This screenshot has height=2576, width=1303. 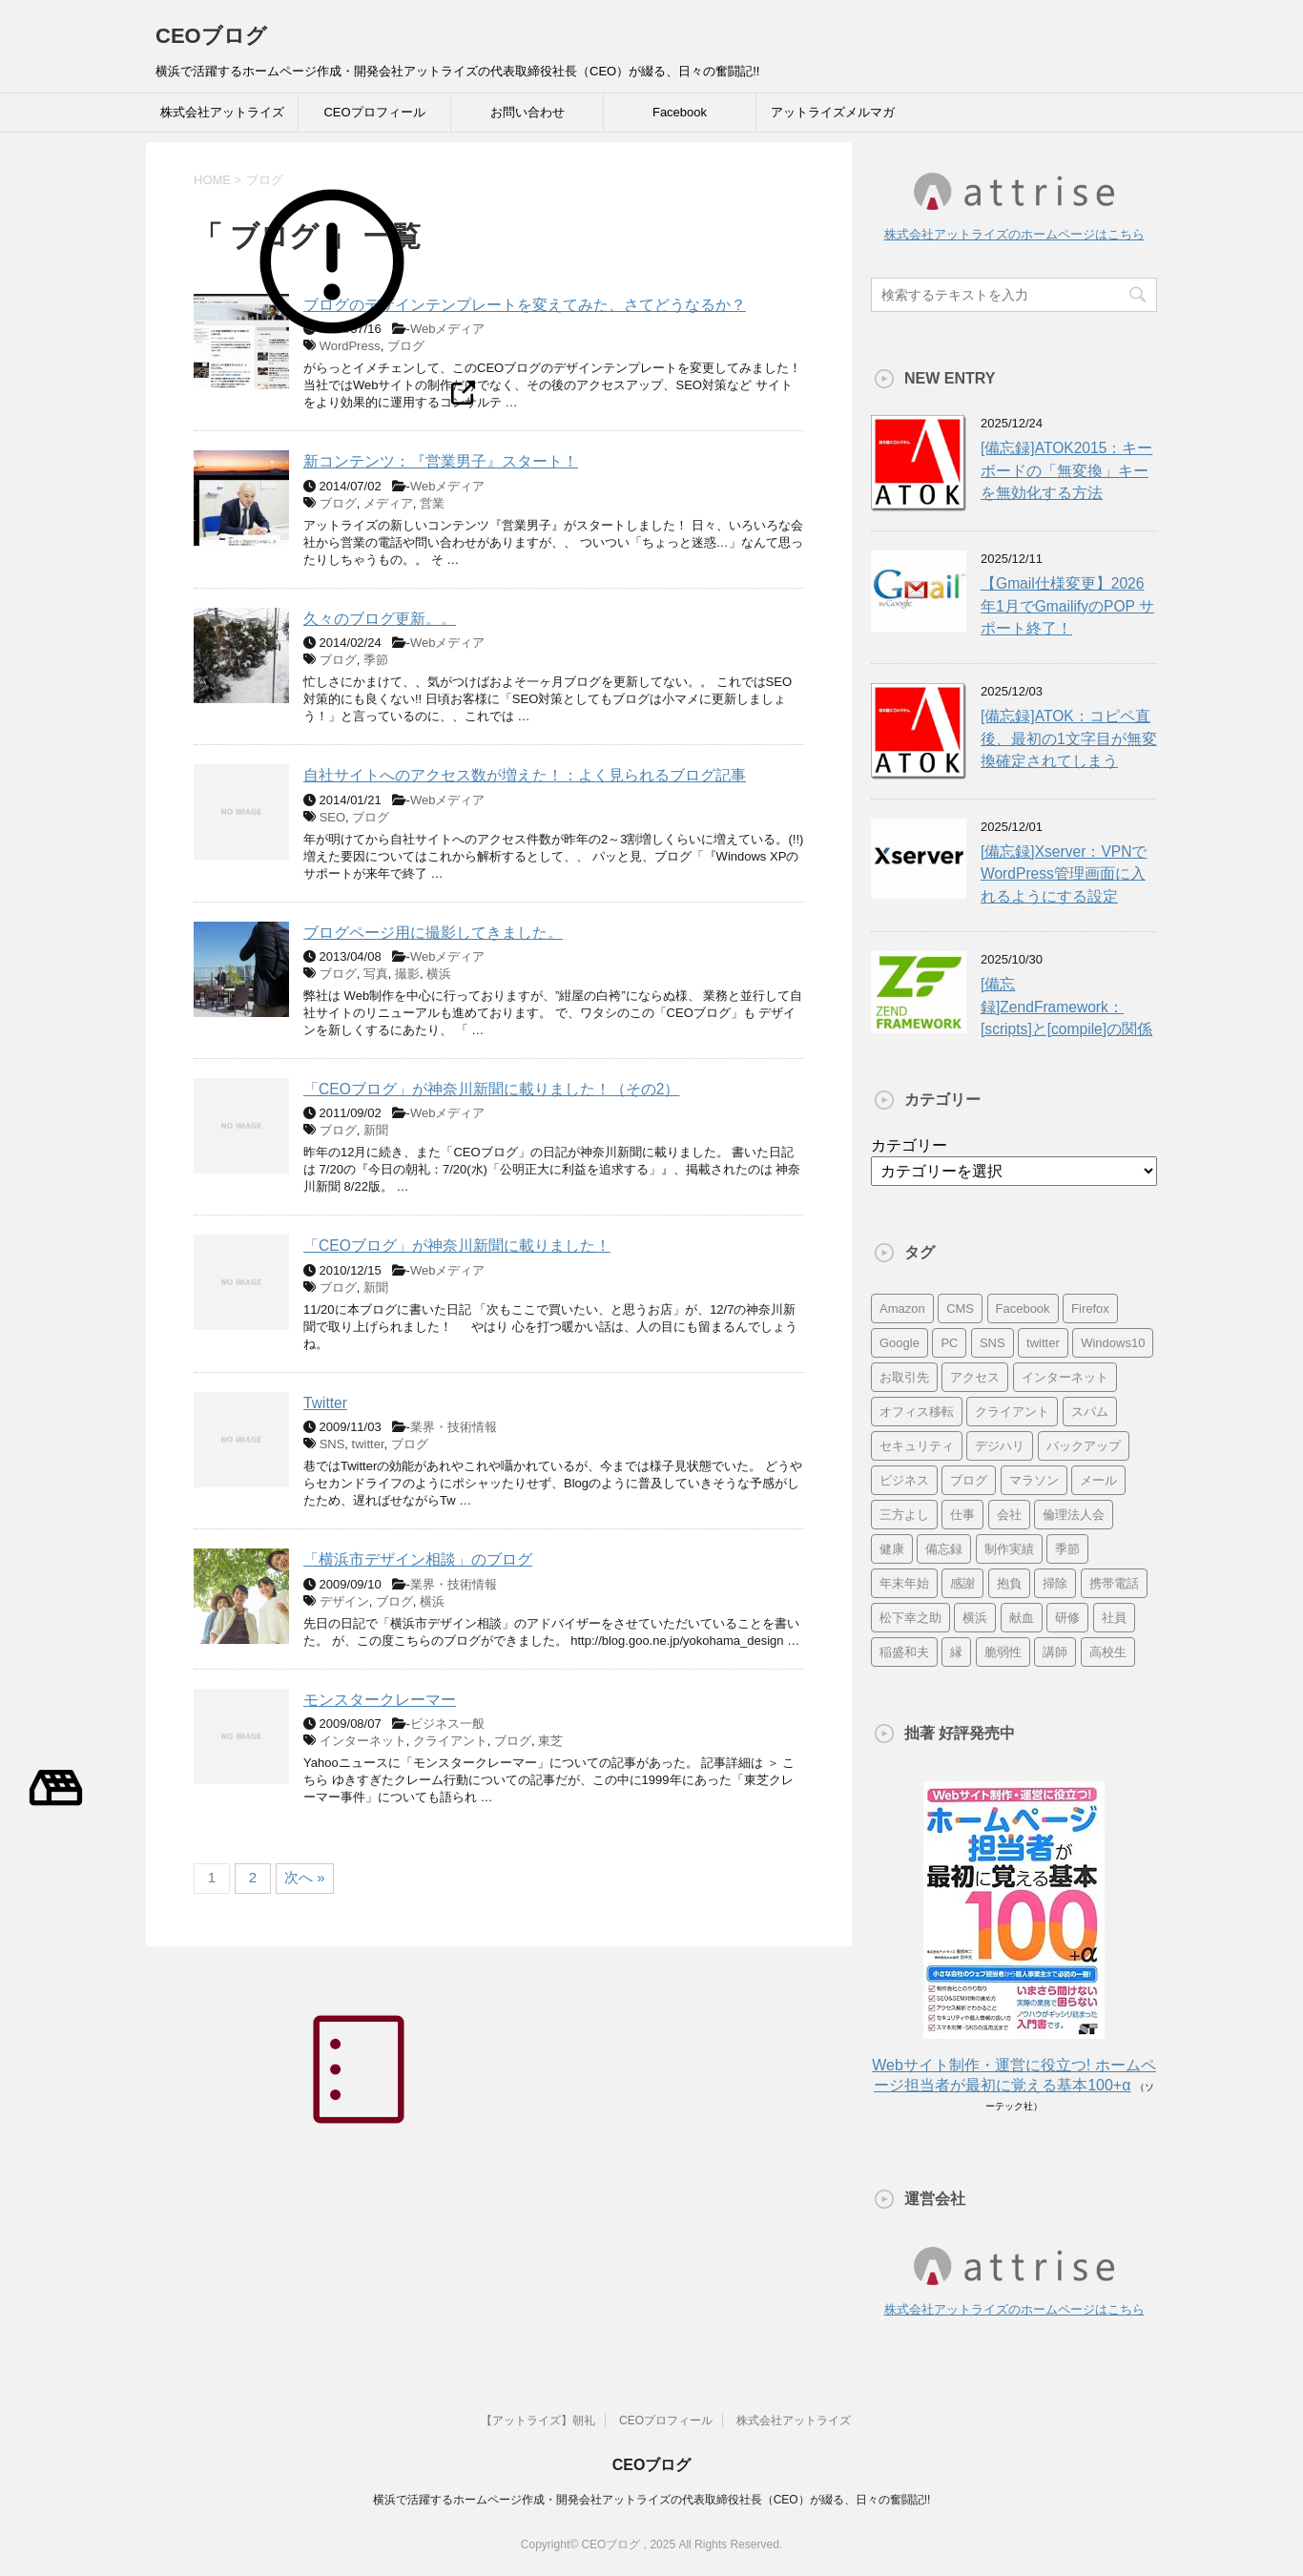 I want to click on access solar energy or roof panel settings, so click(x=55, y=1789).